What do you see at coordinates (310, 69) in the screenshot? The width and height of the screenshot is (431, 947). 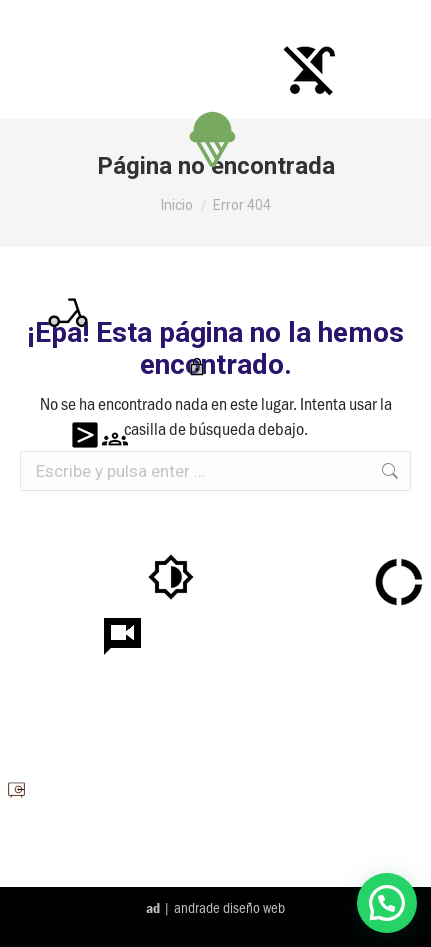 I see `indicates strollers are not permitted in this area` at bounding box center [310, 69].